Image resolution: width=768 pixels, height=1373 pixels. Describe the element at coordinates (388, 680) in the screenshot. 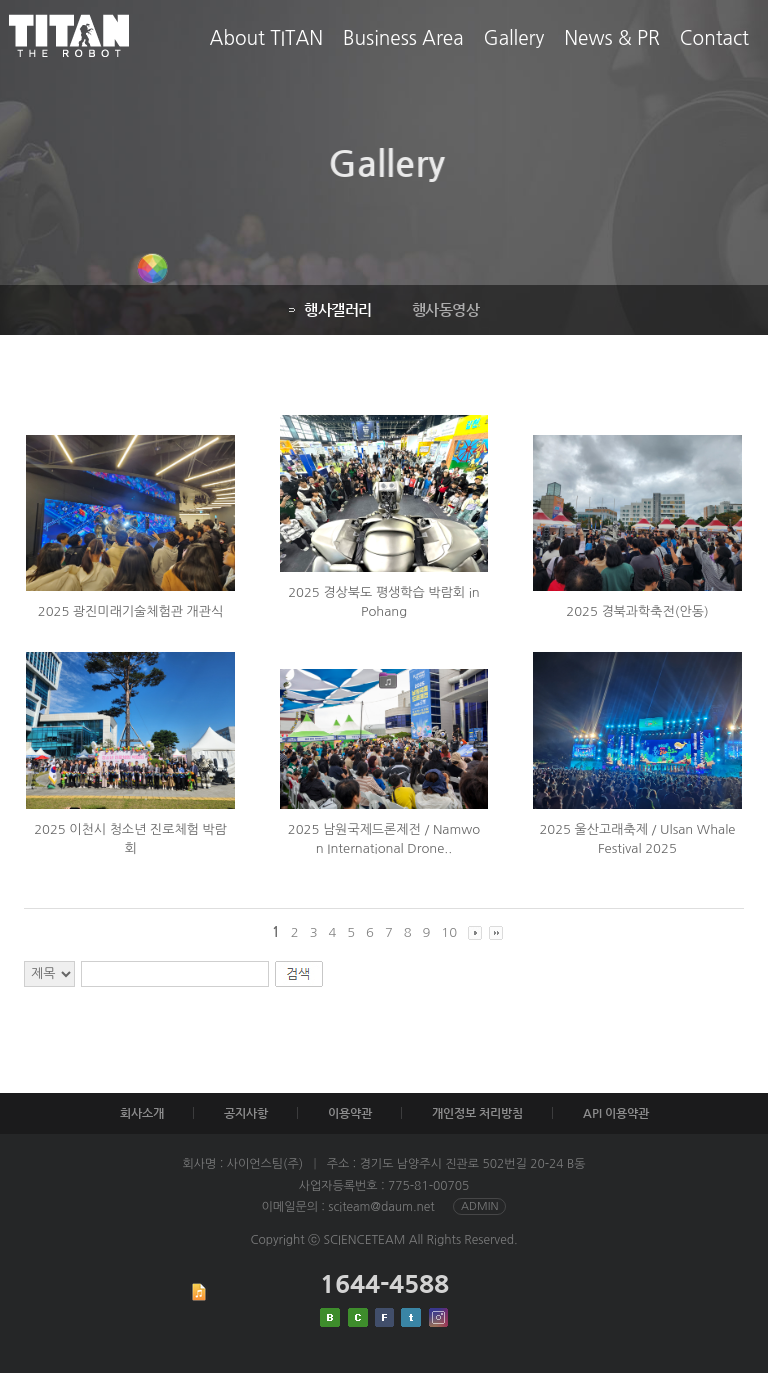

I see `open your music folder` at that location.